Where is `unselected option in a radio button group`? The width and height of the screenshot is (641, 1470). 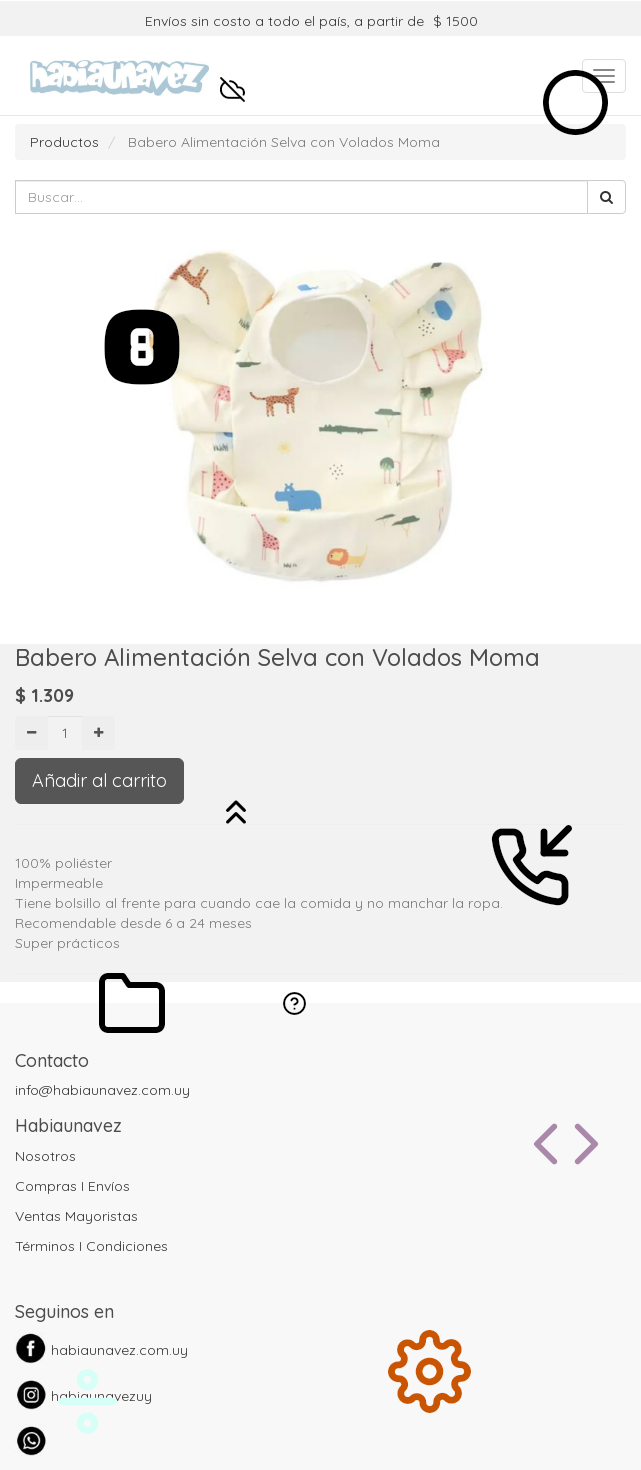 unselected option in a radio button group is located at coordinates (575, 102).